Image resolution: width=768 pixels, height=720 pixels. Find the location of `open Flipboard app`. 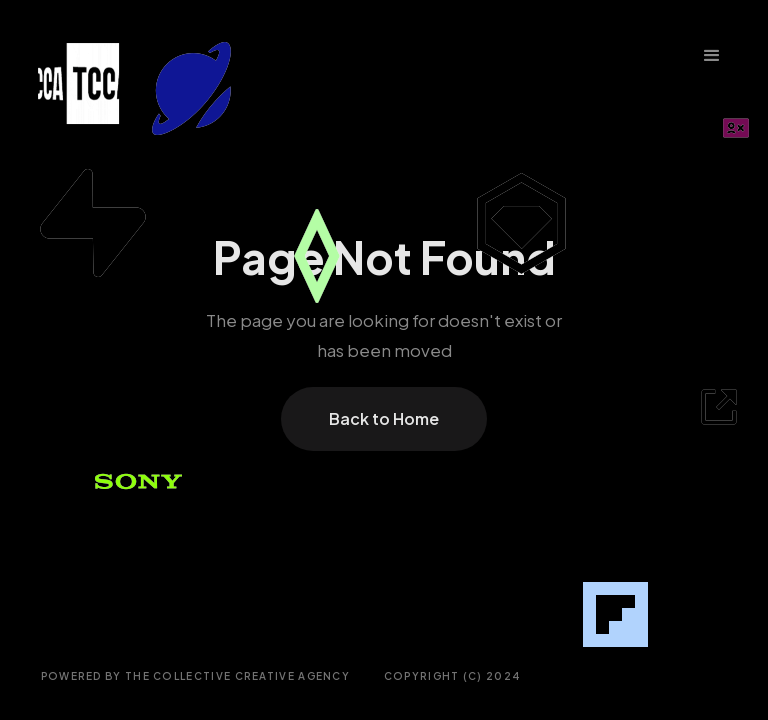

open Flipboard app is located at coordinates (615, 614).